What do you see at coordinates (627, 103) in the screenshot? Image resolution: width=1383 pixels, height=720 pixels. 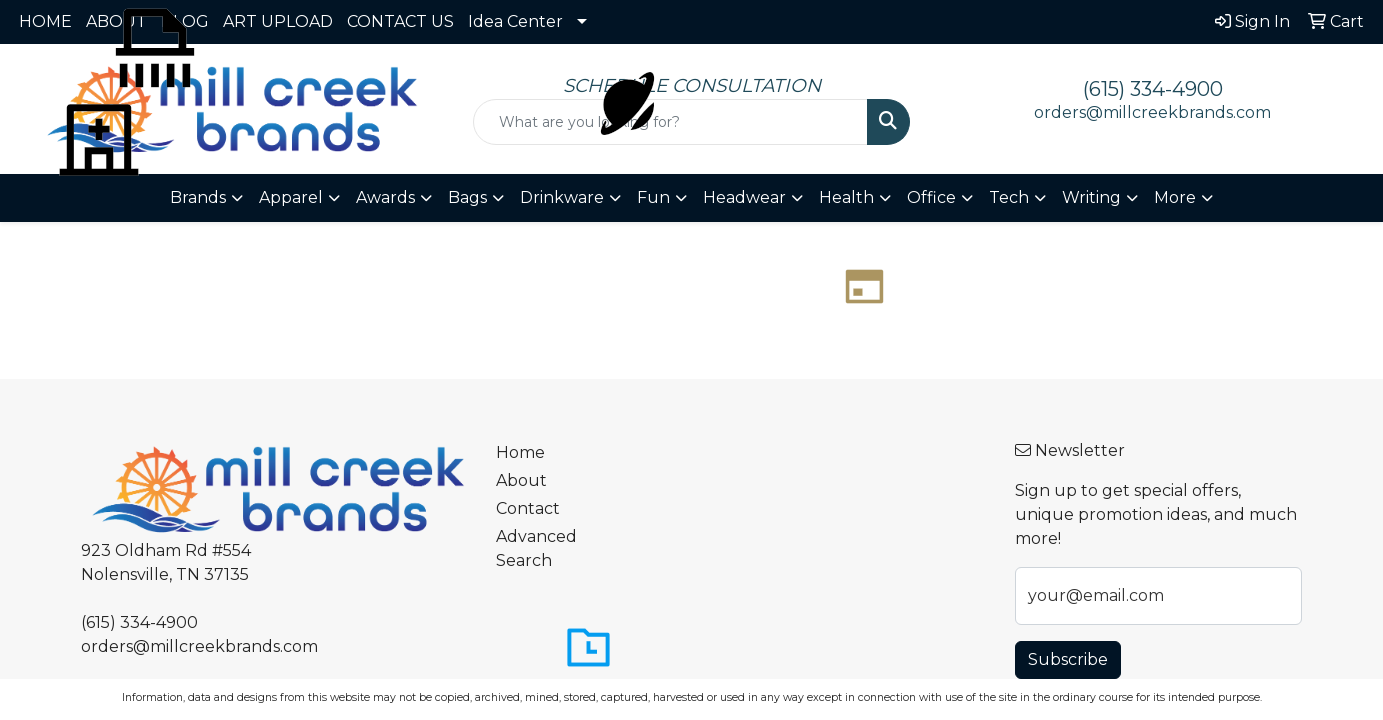 I see `visit instatus website or service` at bounding box center [627, 103].